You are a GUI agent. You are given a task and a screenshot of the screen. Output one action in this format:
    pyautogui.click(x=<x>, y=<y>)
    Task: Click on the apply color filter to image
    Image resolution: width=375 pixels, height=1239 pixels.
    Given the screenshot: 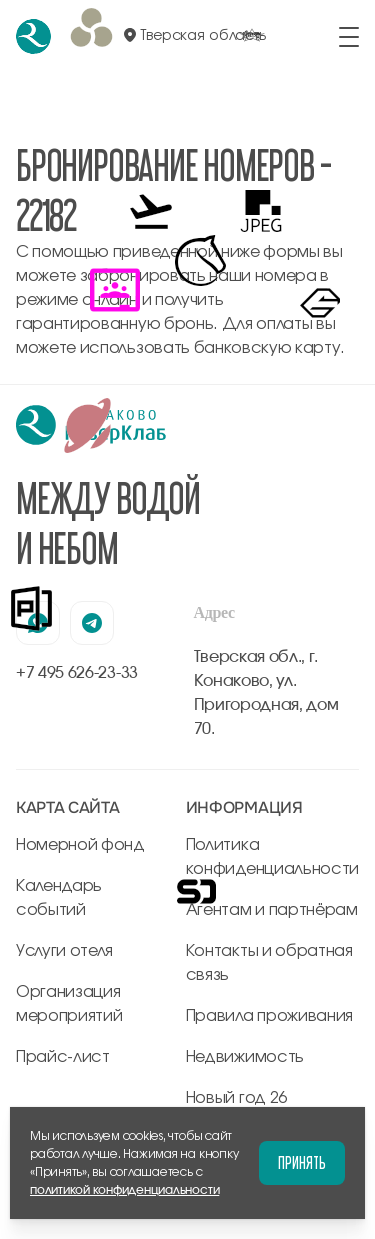 What is the action you would take?
    pyautogui.click(x=91, y=30)
    